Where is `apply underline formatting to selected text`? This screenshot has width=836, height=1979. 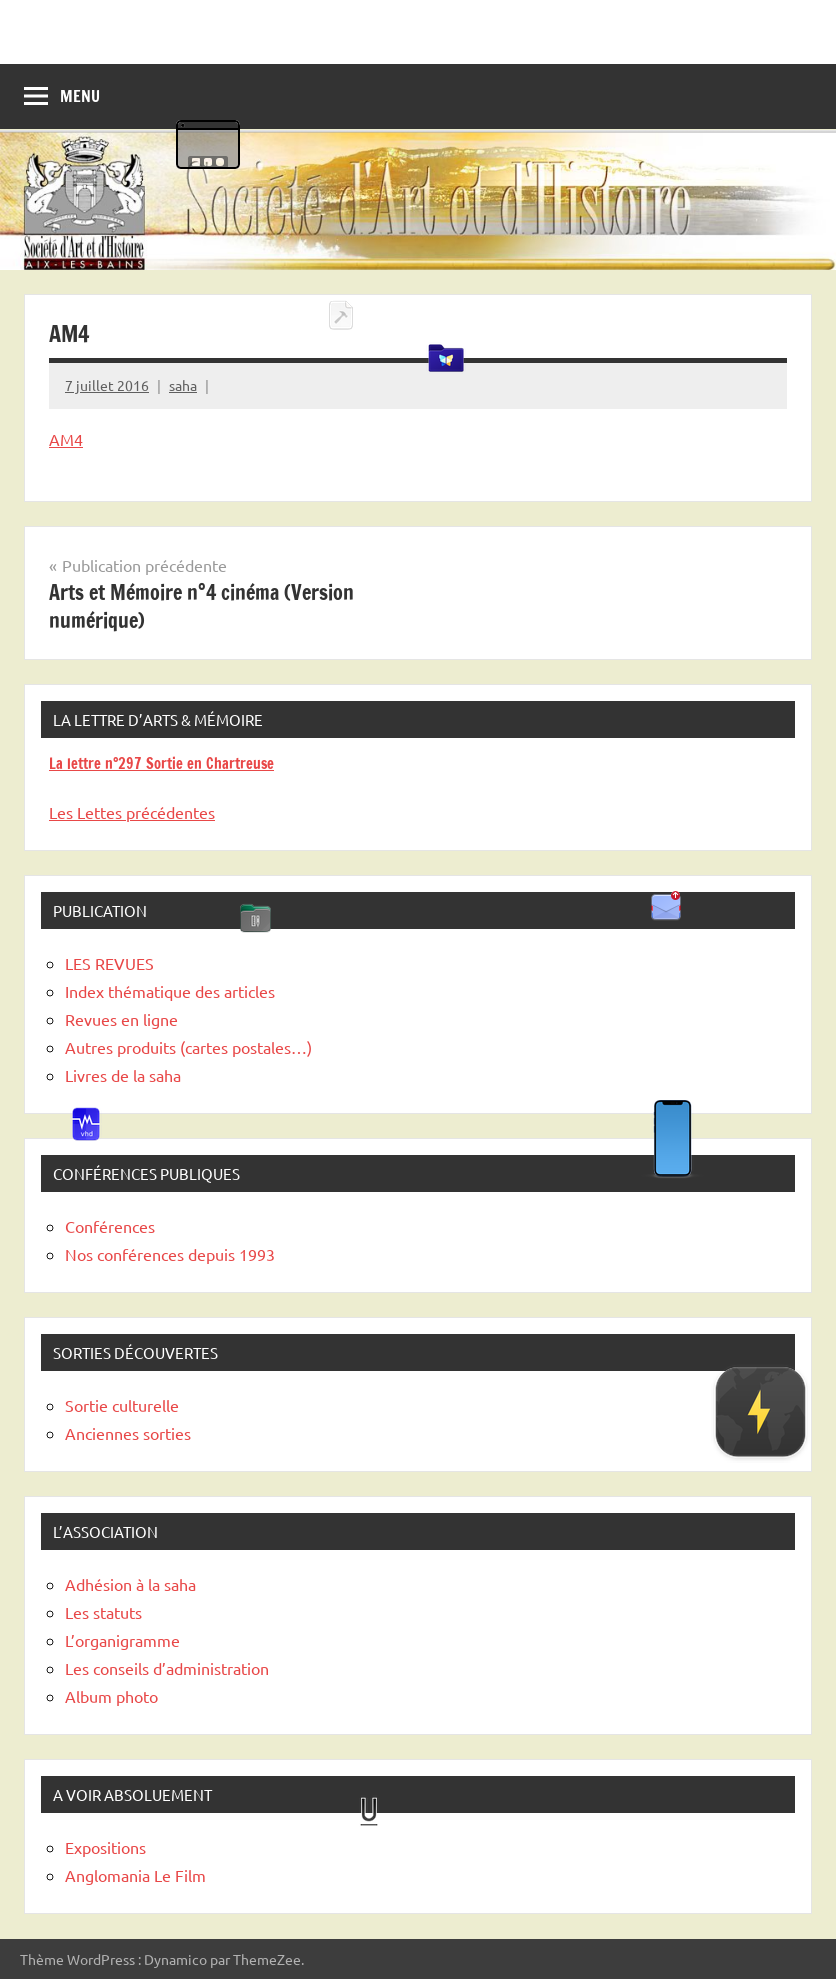
apply underline formatting to selected text is located at coordinates (369, 1812).